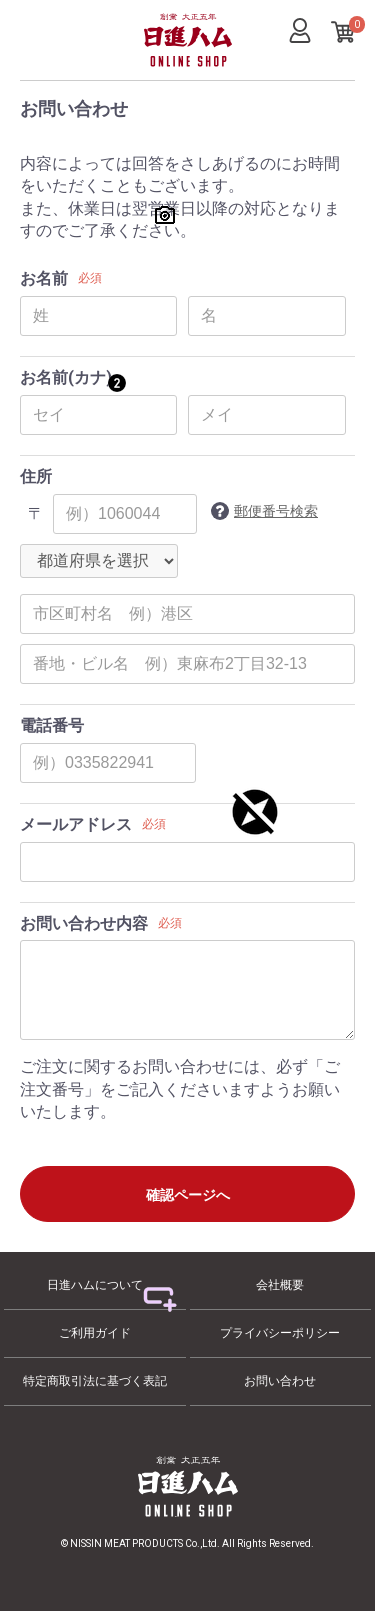 This screenshot has width=375, height=1611. Describe the element at coordinates (158, 1295) in the screenshot. I see `add a new variable` at that location.